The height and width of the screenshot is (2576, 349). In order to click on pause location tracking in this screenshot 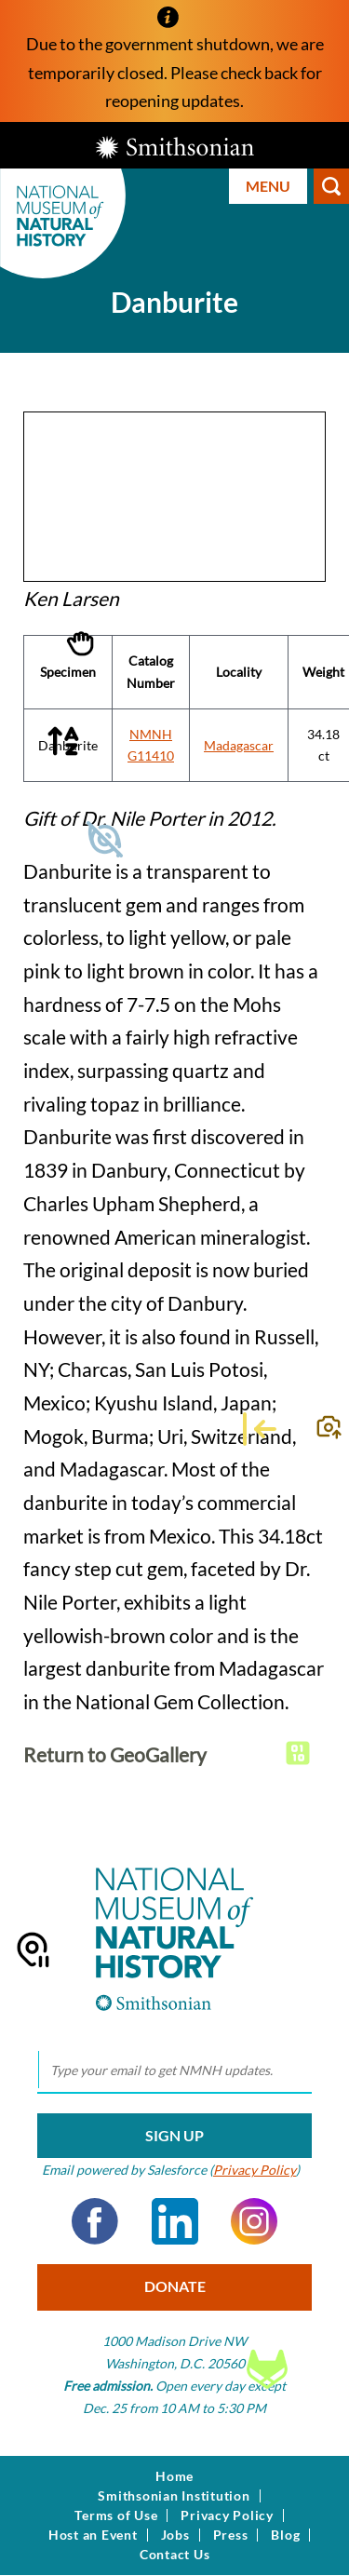, I will do `click(32, 1949)`.